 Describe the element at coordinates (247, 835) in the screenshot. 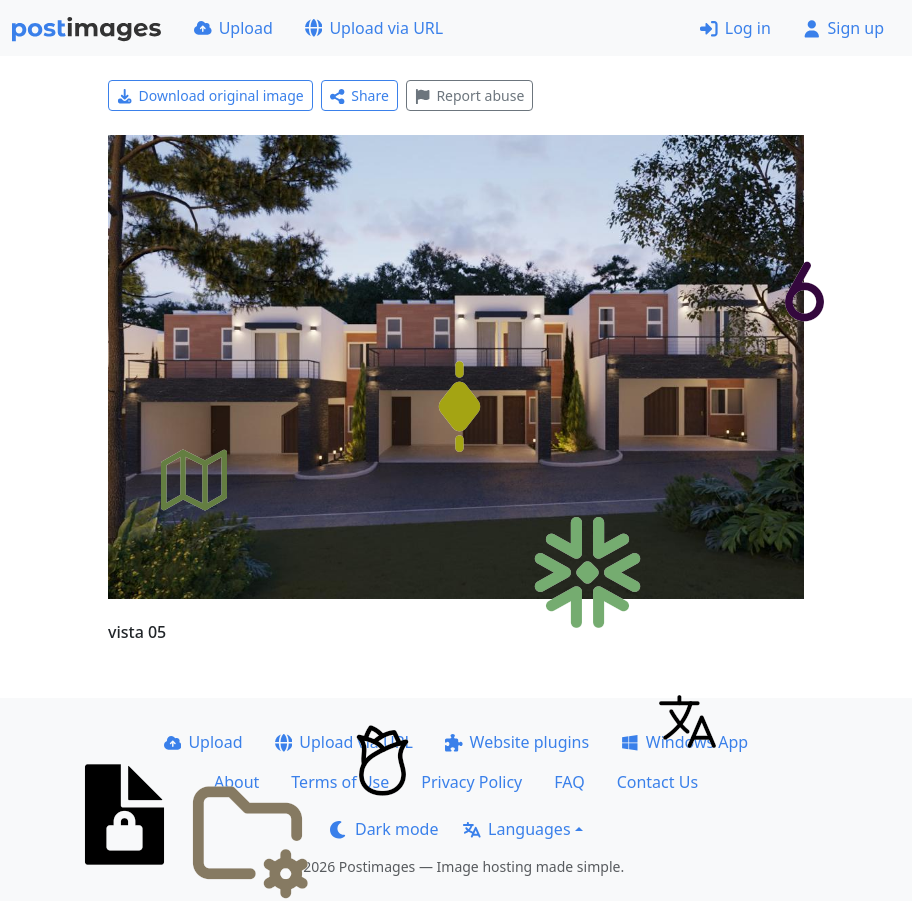

I see `access folder settings` at that location.